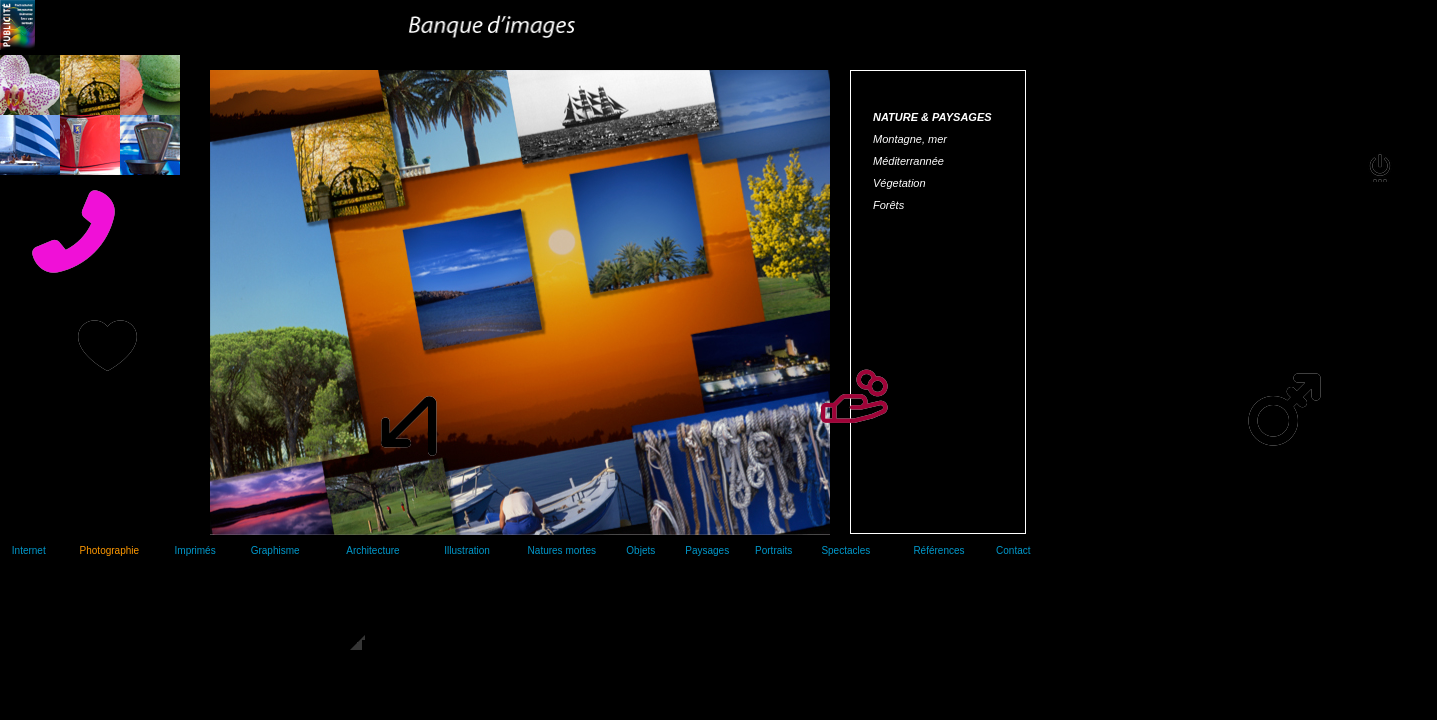  Describe the element at coordinates (1280, 414) in the screenshot. I see `indicates male gender or sex option` at that location.